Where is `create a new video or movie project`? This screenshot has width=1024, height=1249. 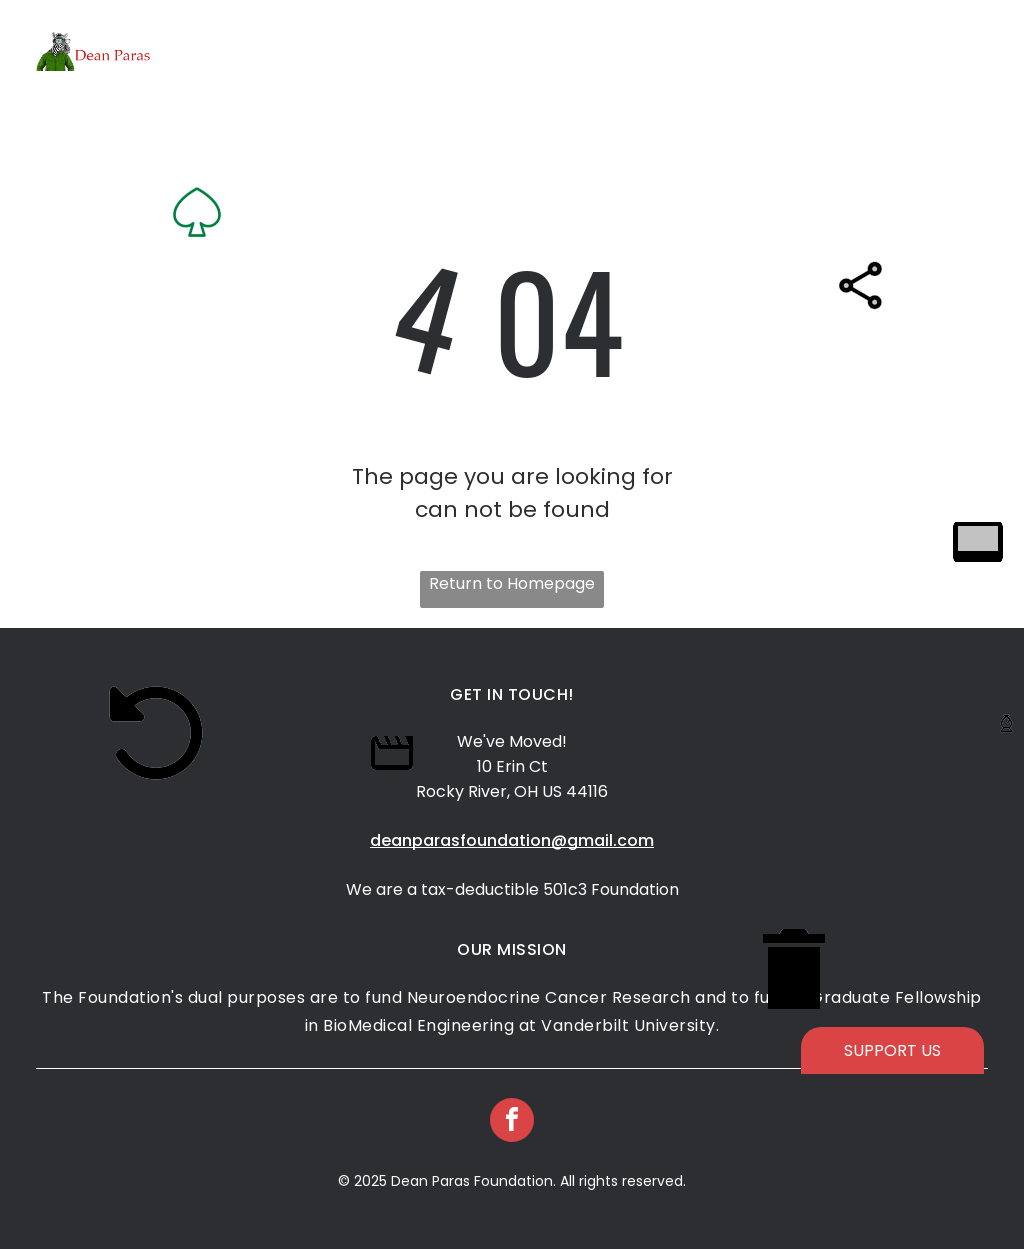 create a new video or movie project is located at coordinates (392, 753).